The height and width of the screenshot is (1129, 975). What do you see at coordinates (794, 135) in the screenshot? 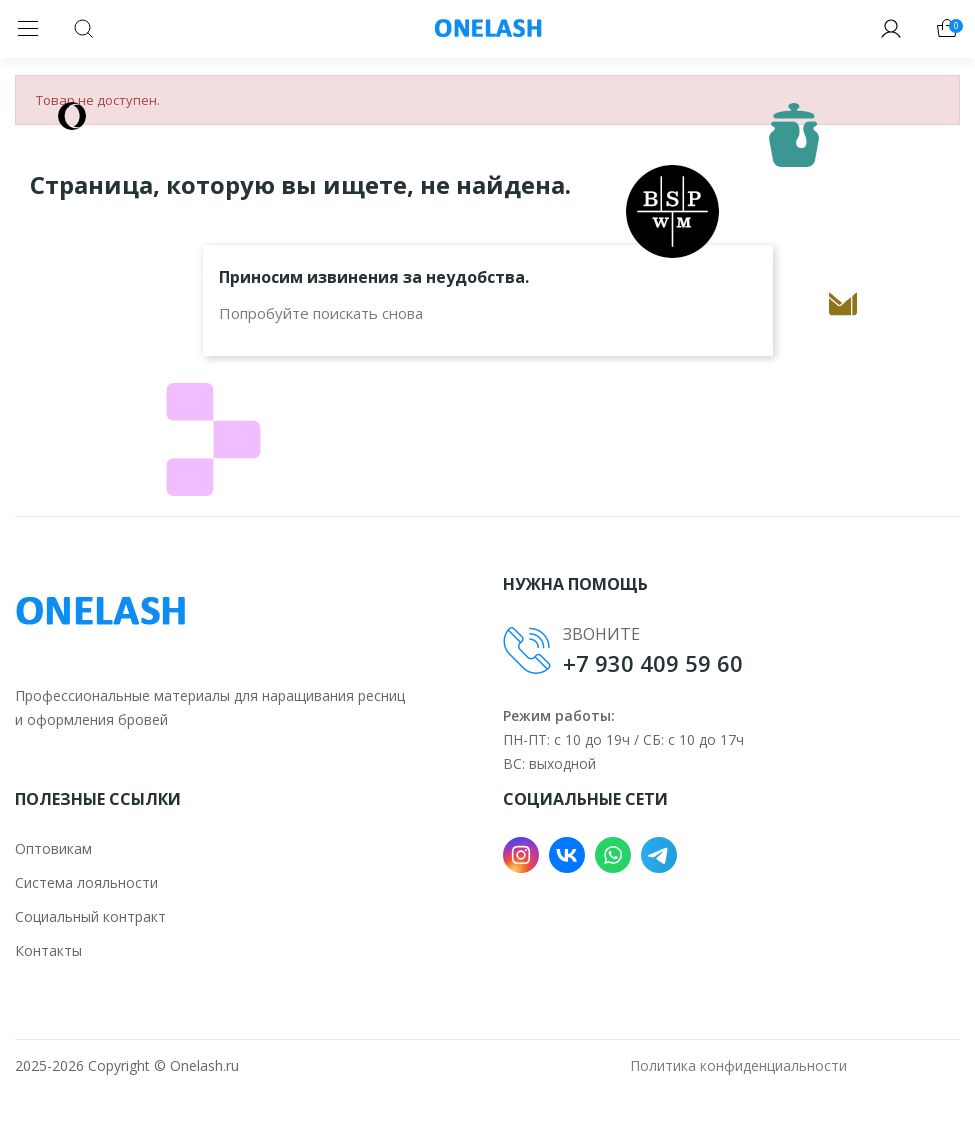
I see `iconjar app logo` at bounding box center [794, 135].